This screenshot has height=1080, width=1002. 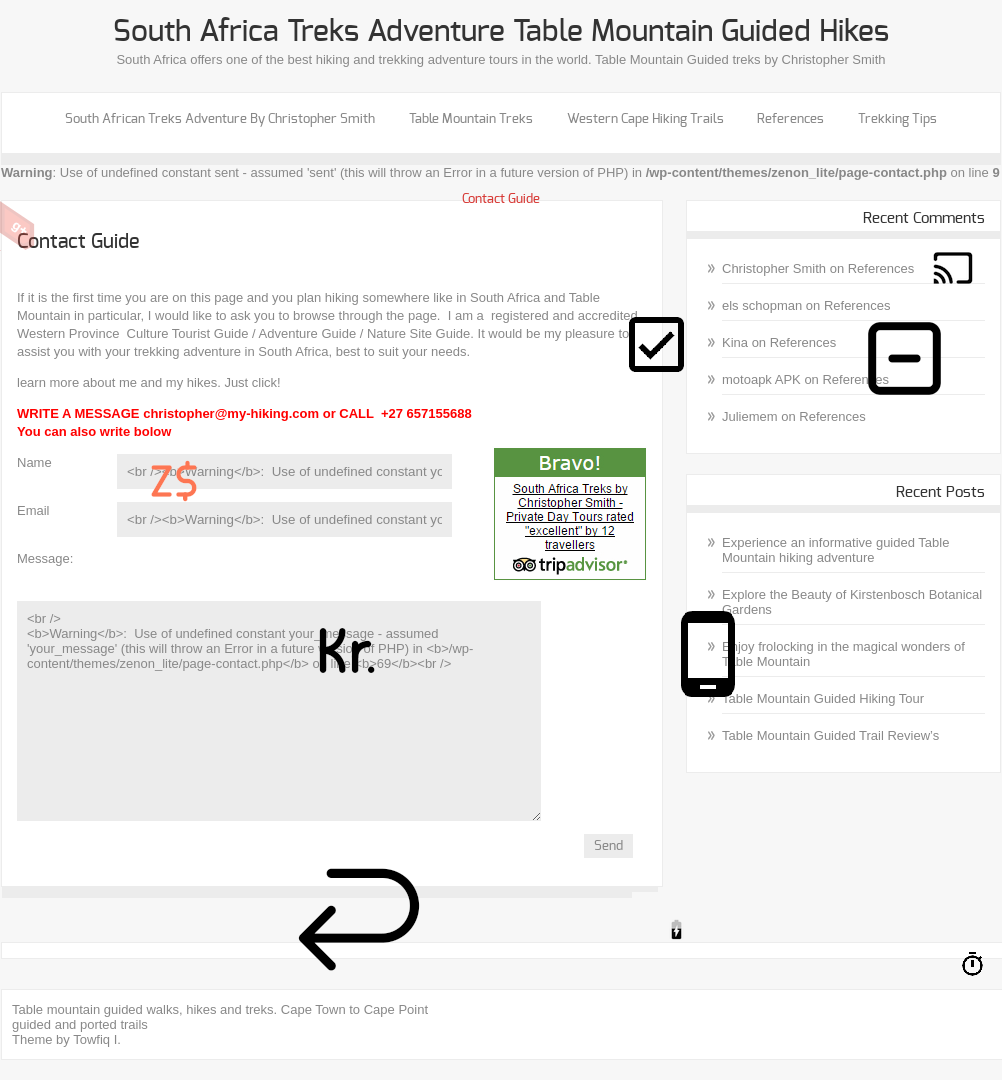 What do you see at coordinates (972, 964) in the screenshot?
I see `set a countdown timer` at bounding box center [972, 964].